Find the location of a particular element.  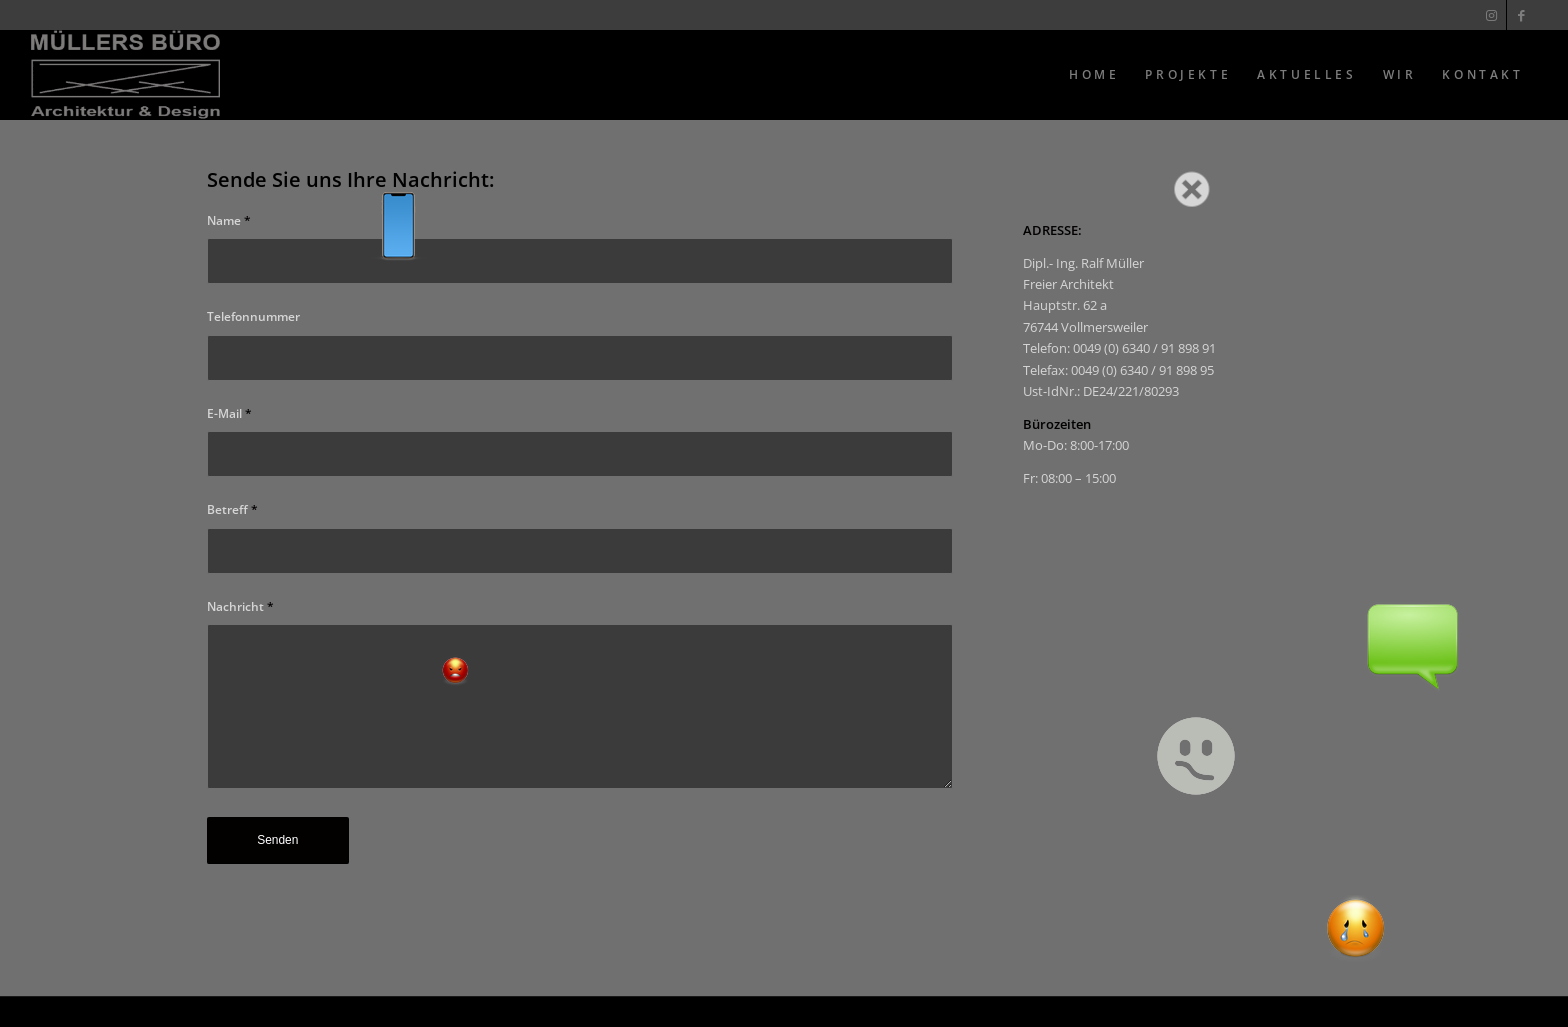

indicates sadness or disappointment in a reaction is located at coordinates (1356, 931).